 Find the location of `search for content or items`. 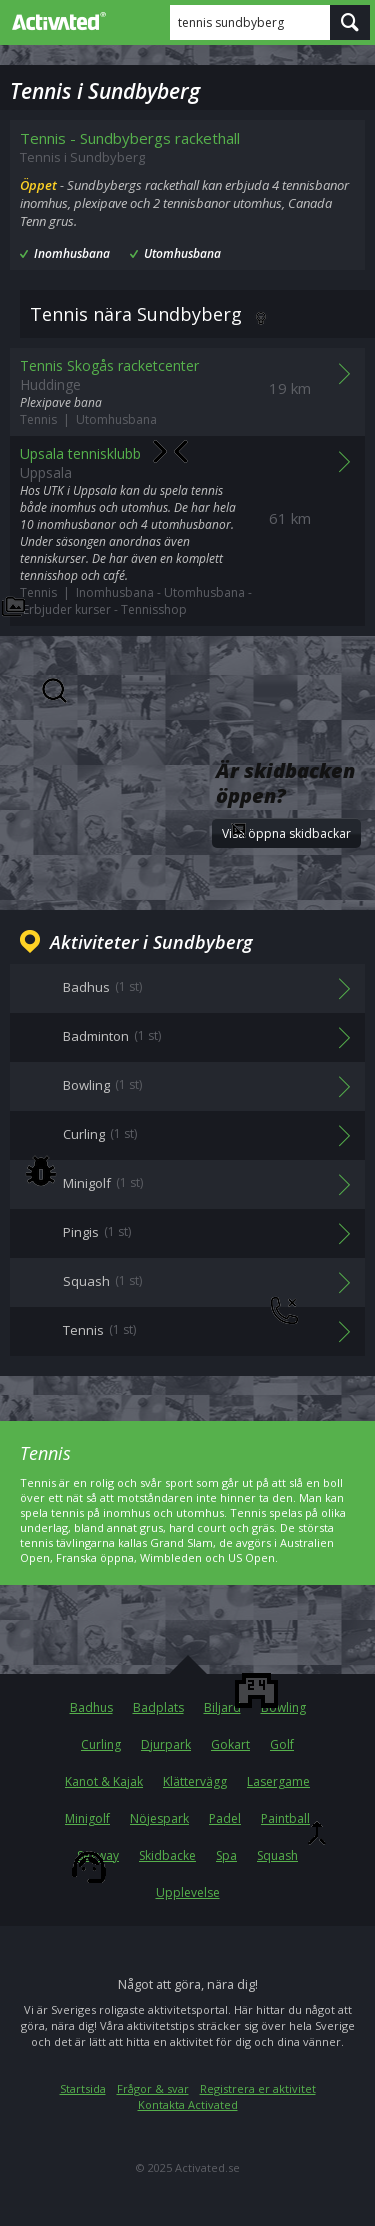

search for content or items is located at coordinates (54, 690).